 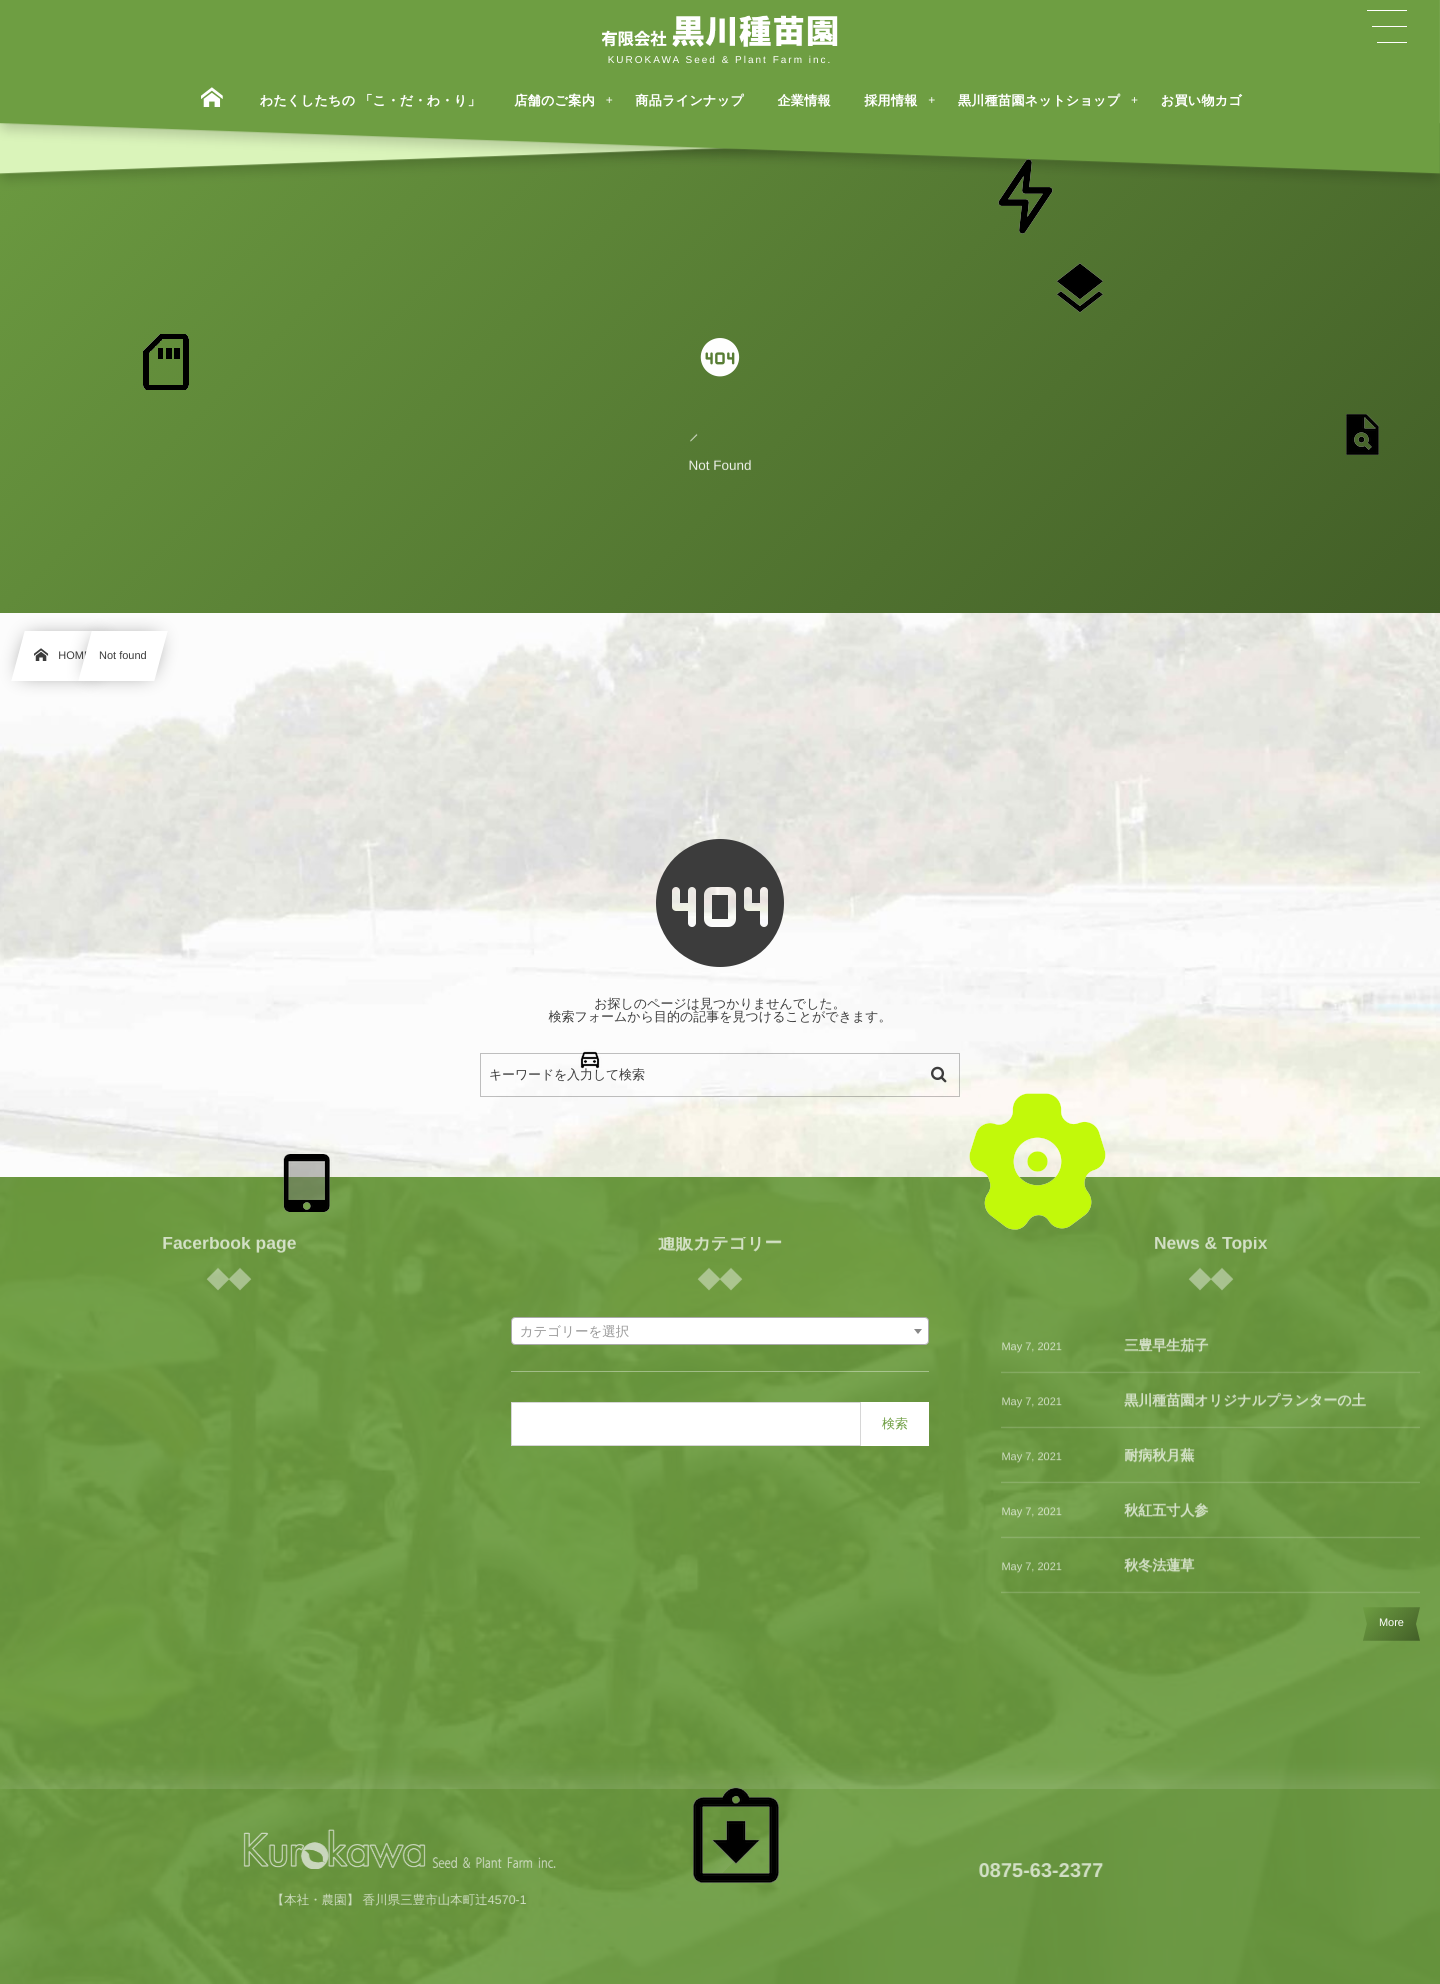 I want to click on switch to tablet view, so click(x=308, y=1183).